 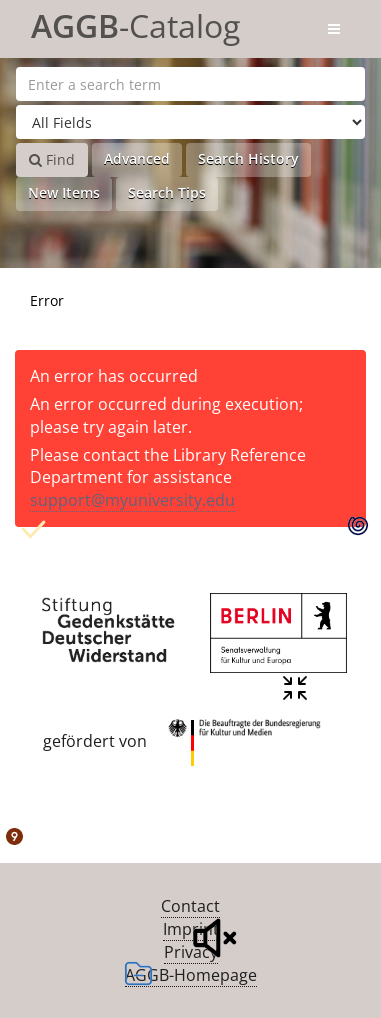 What do you see at coordinates (138, 973) in the screenshot?
I see `remove a file or folder` at bounding box center [138, 973].